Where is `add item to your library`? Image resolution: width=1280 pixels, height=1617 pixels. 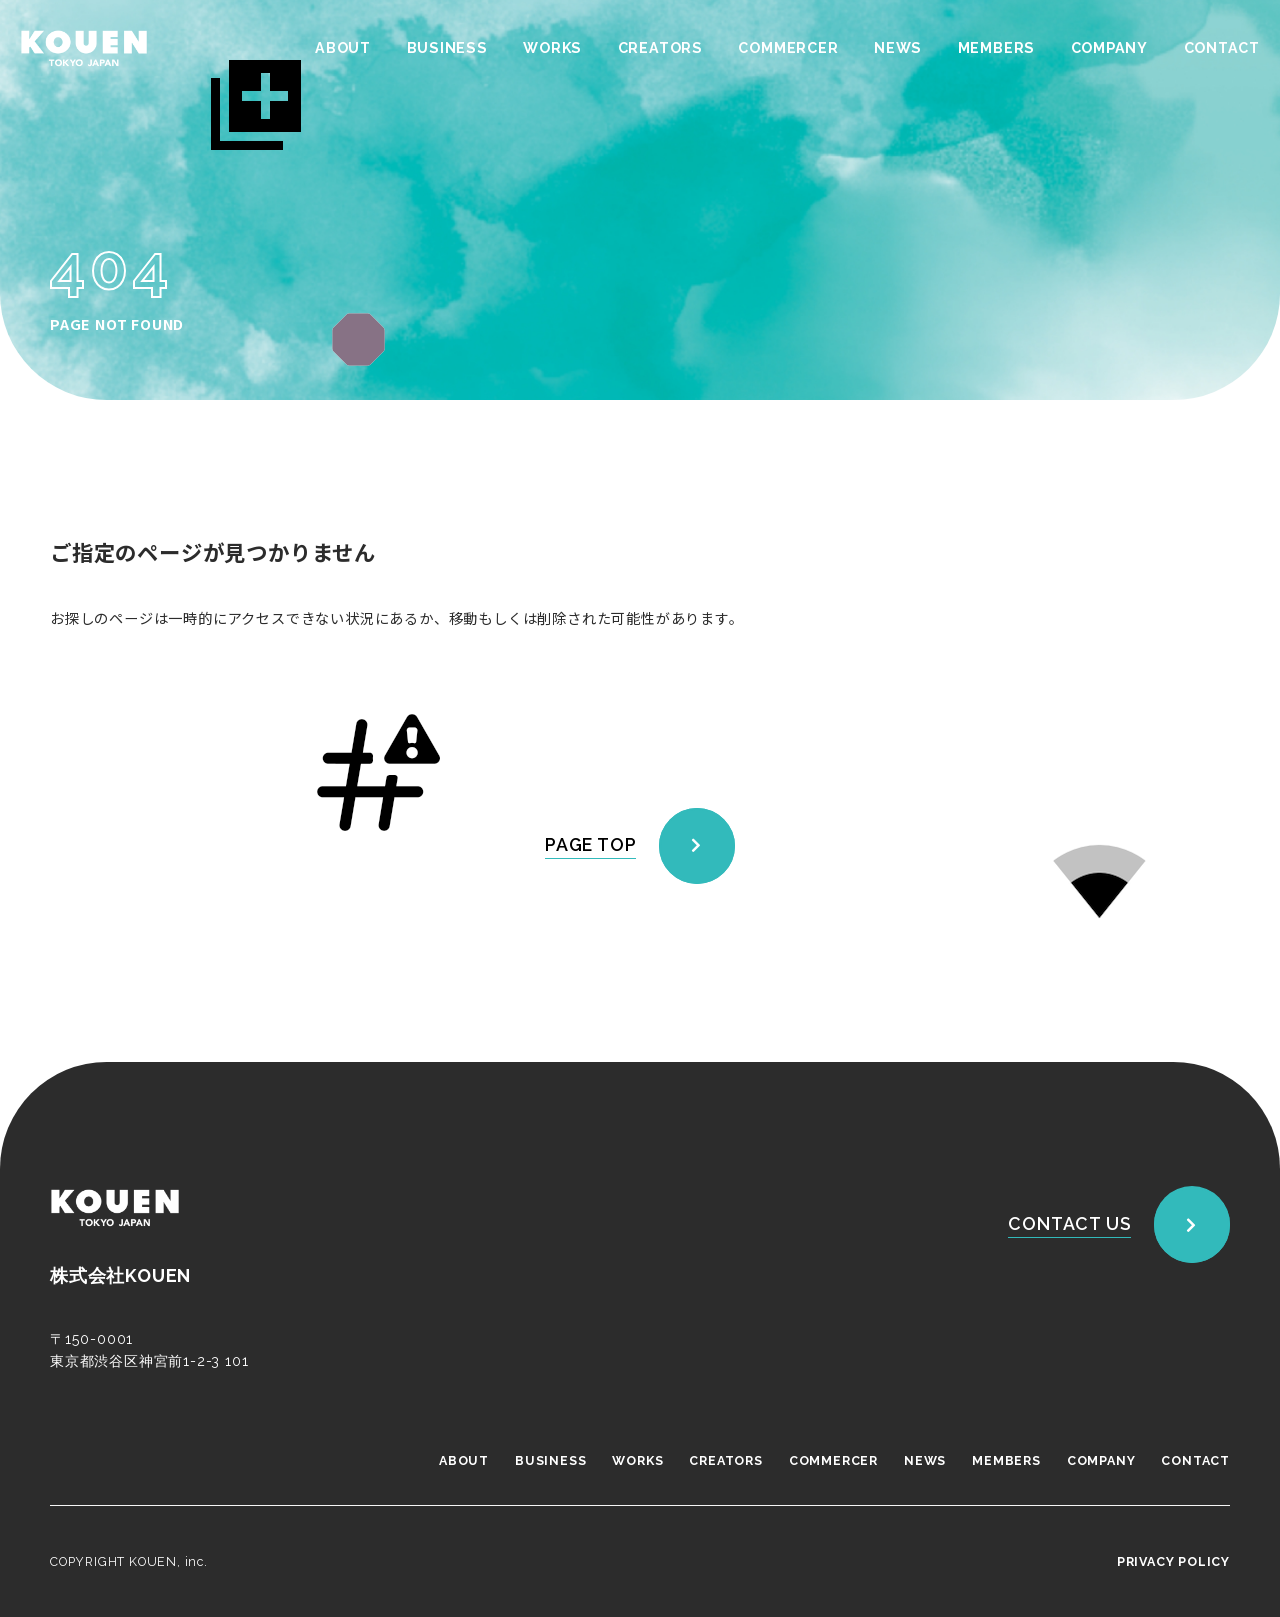
add item to your library is located at coordinates (256, 105).